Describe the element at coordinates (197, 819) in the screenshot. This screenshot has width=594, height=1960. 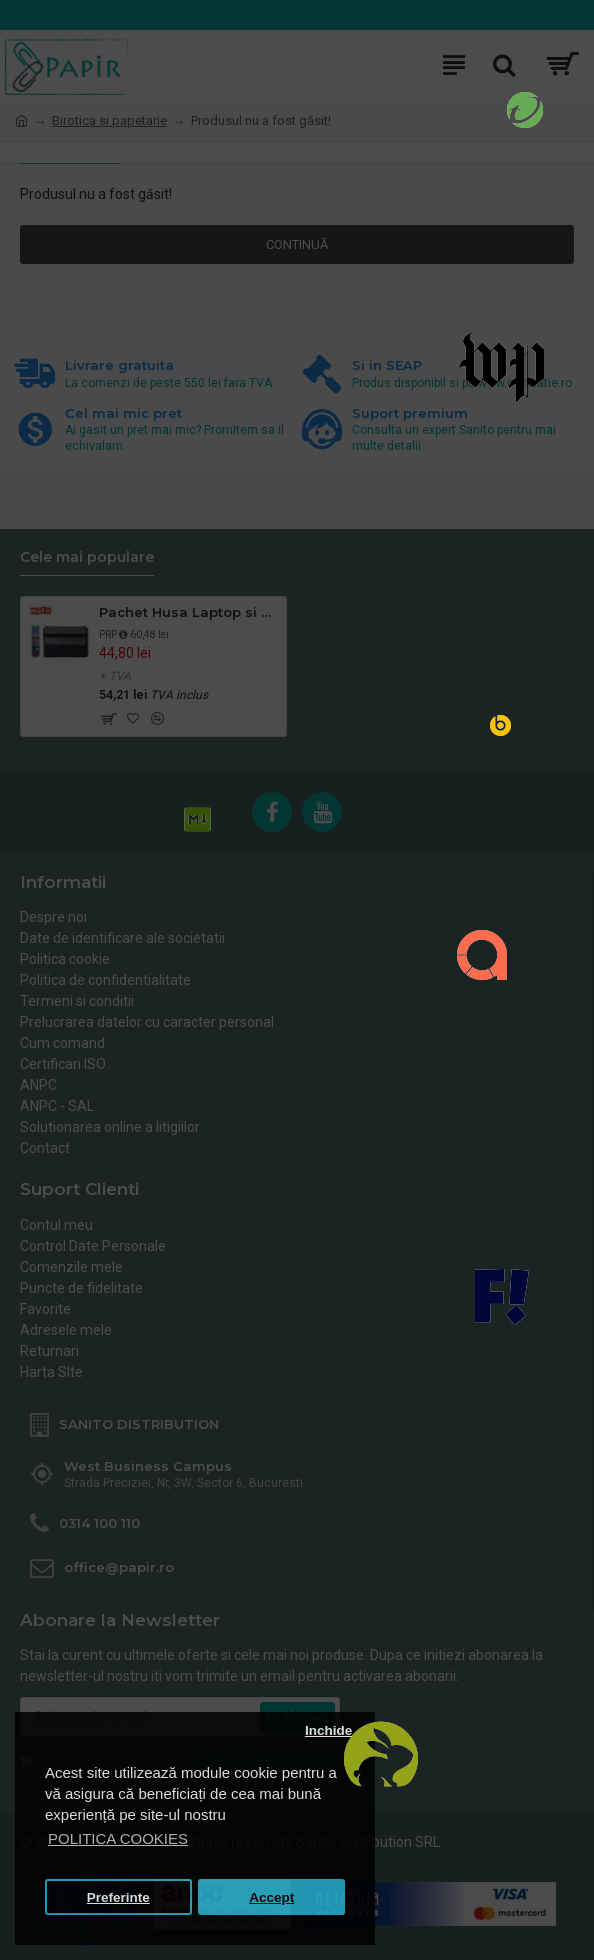
I see `download markdown file` at that location.